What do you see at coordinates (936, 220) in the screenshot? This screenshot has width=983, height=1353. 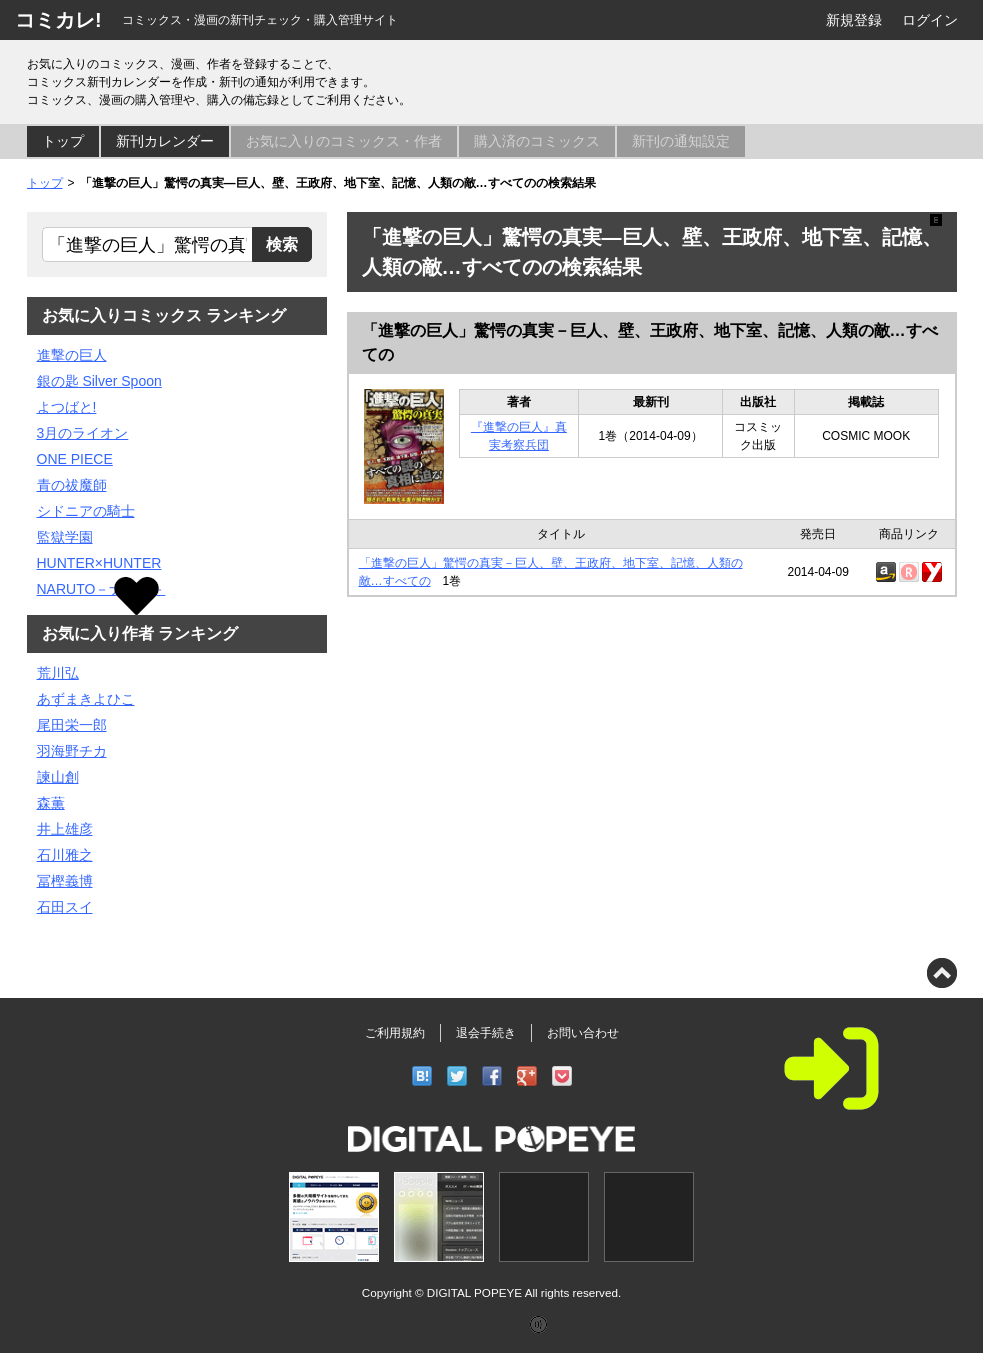 I see `indicates explicit content warning` at bounding box center [936, 220].